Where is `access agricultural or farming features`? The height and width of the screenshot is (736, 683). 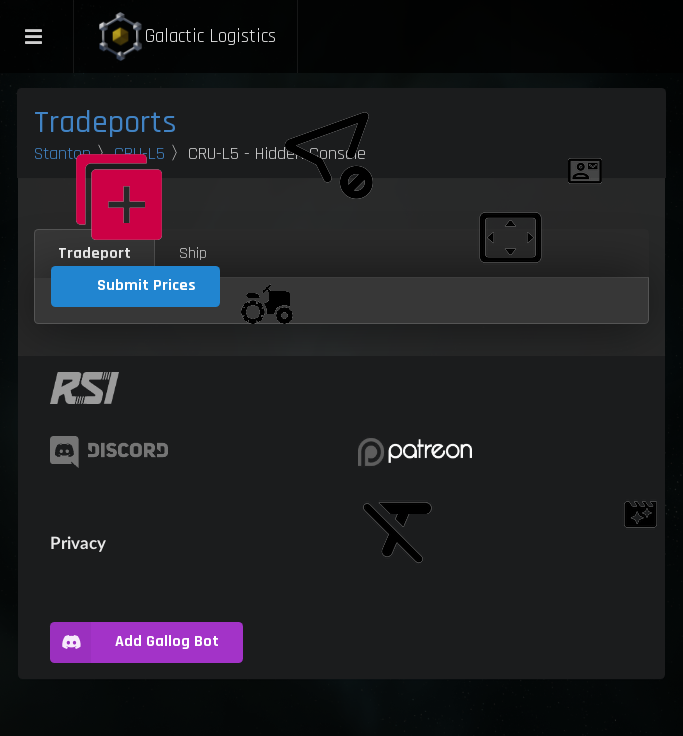
access agricultural or farming features is located at coordinates (267, 305).